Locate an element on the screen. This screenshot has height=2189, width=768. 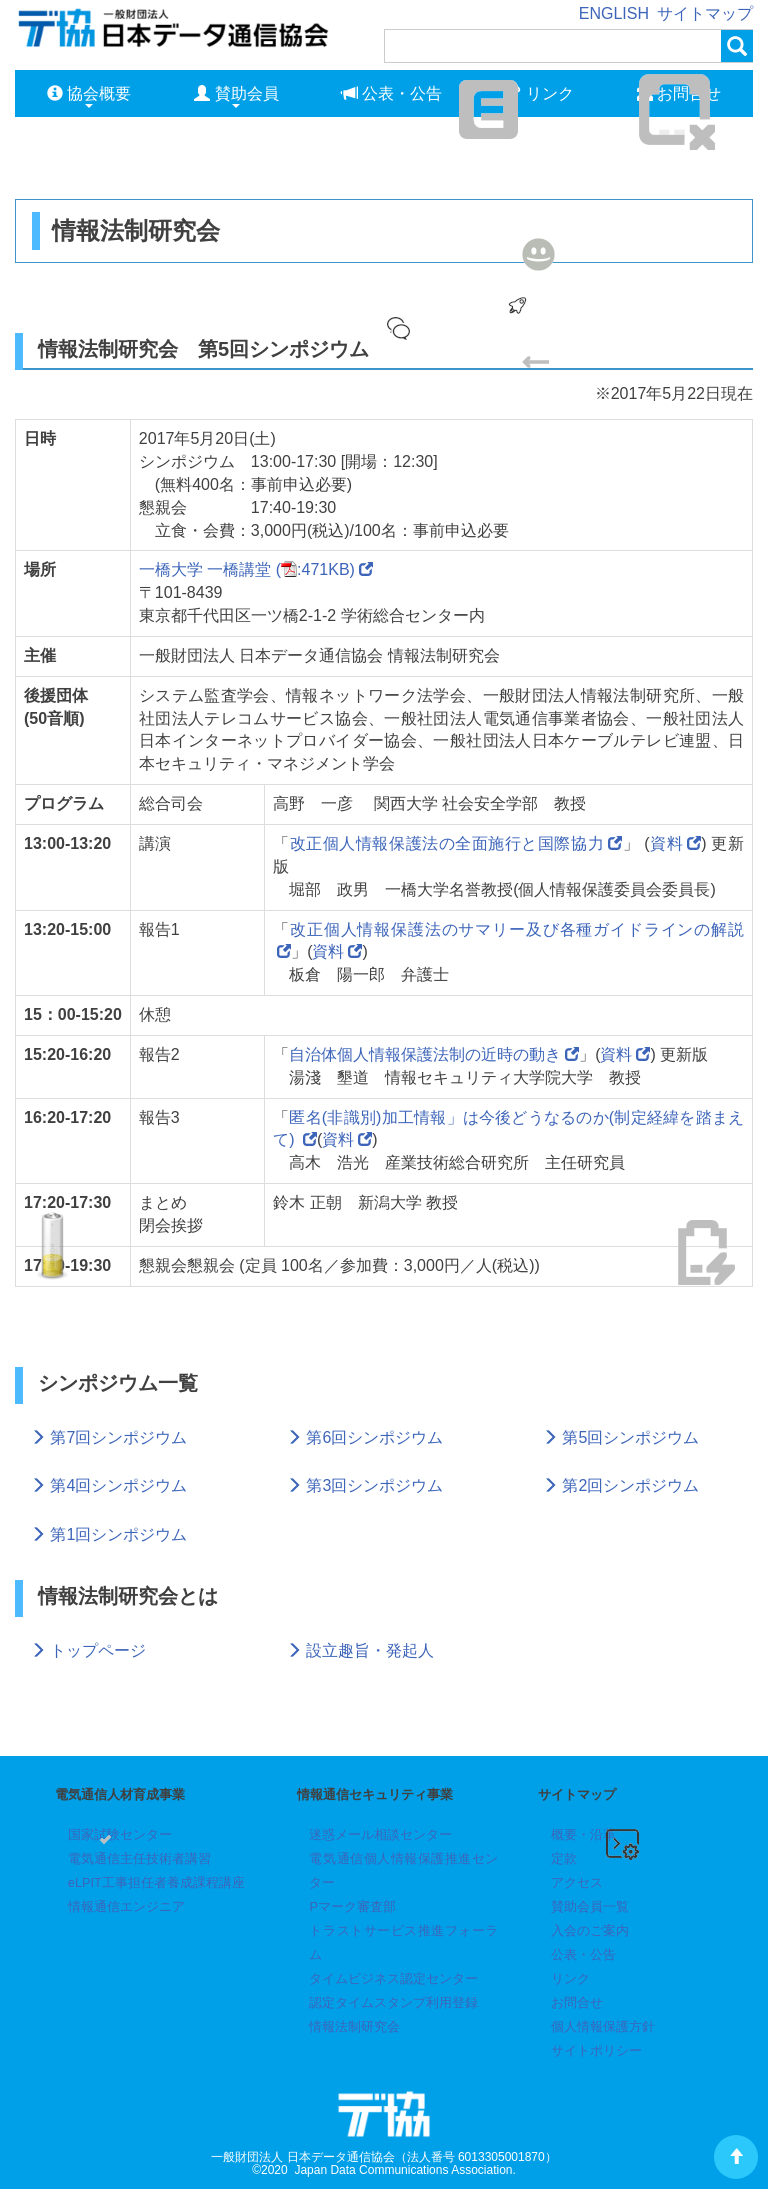
indicates battery is low but currently charging is located at coordinates (702, 1252).